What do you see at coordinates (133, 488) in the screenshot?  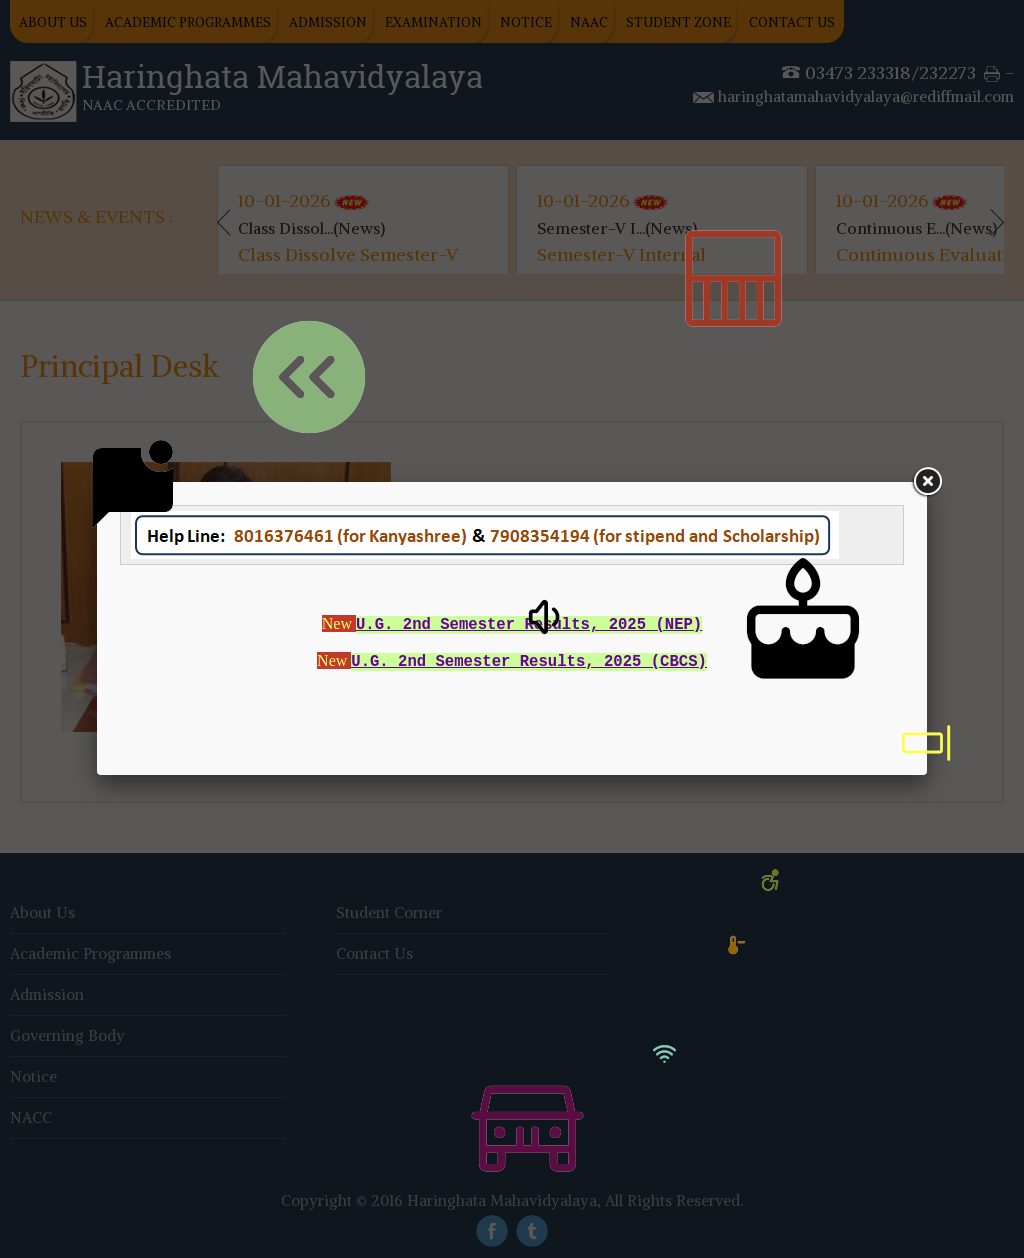 I see `indicates unread messages in chat` at bounding box center [133, 488].